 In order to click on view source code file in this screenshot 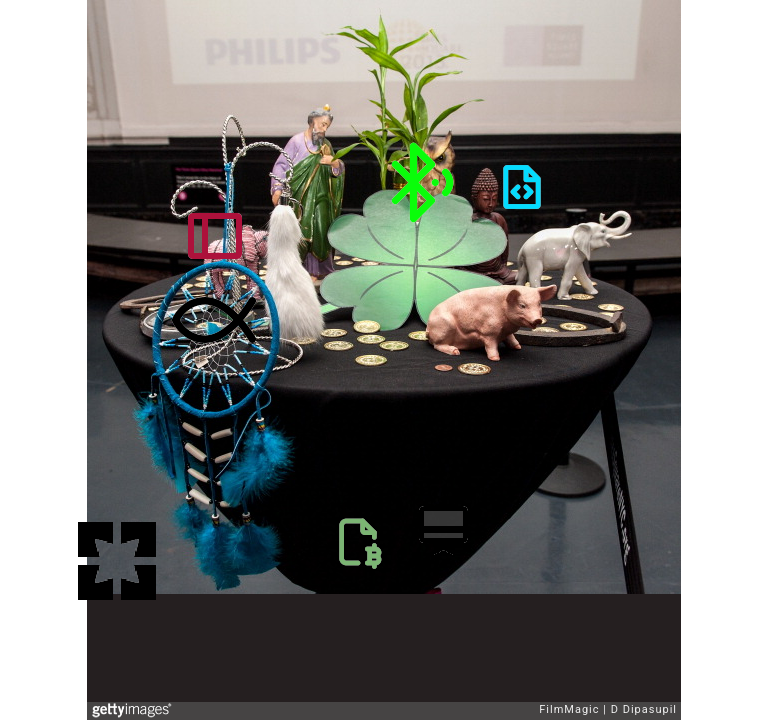, I will do `click(522, 187)`.